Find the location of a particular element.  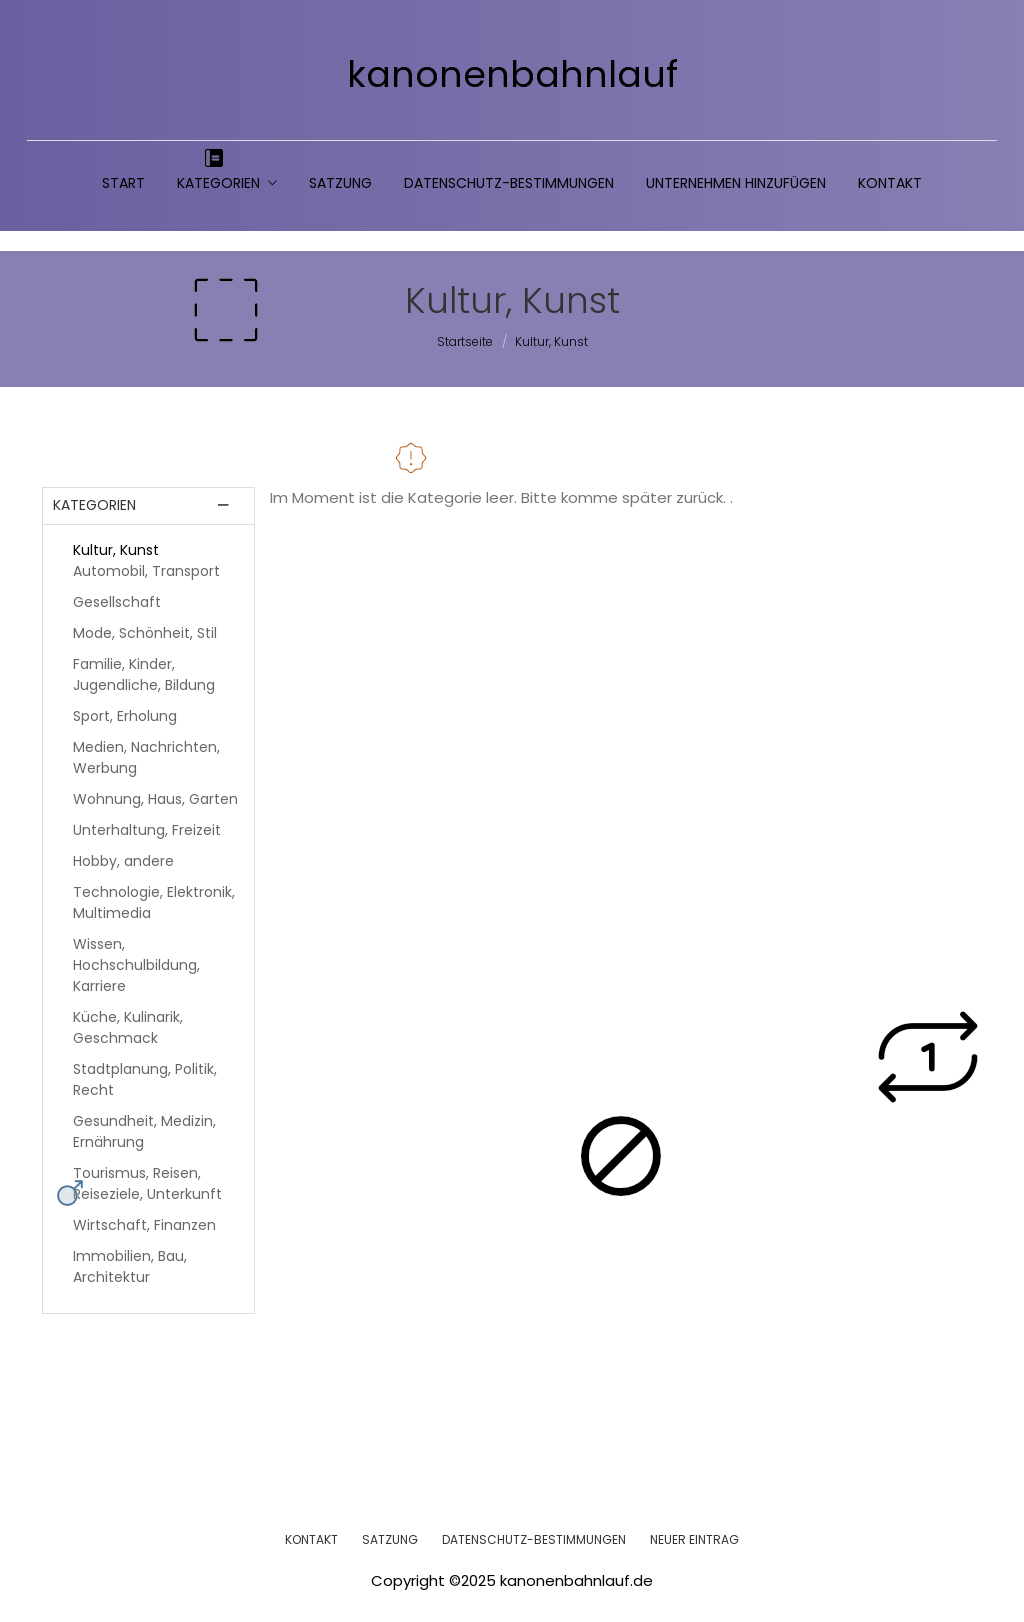

select an area or region is located at coordinates (226, 310).